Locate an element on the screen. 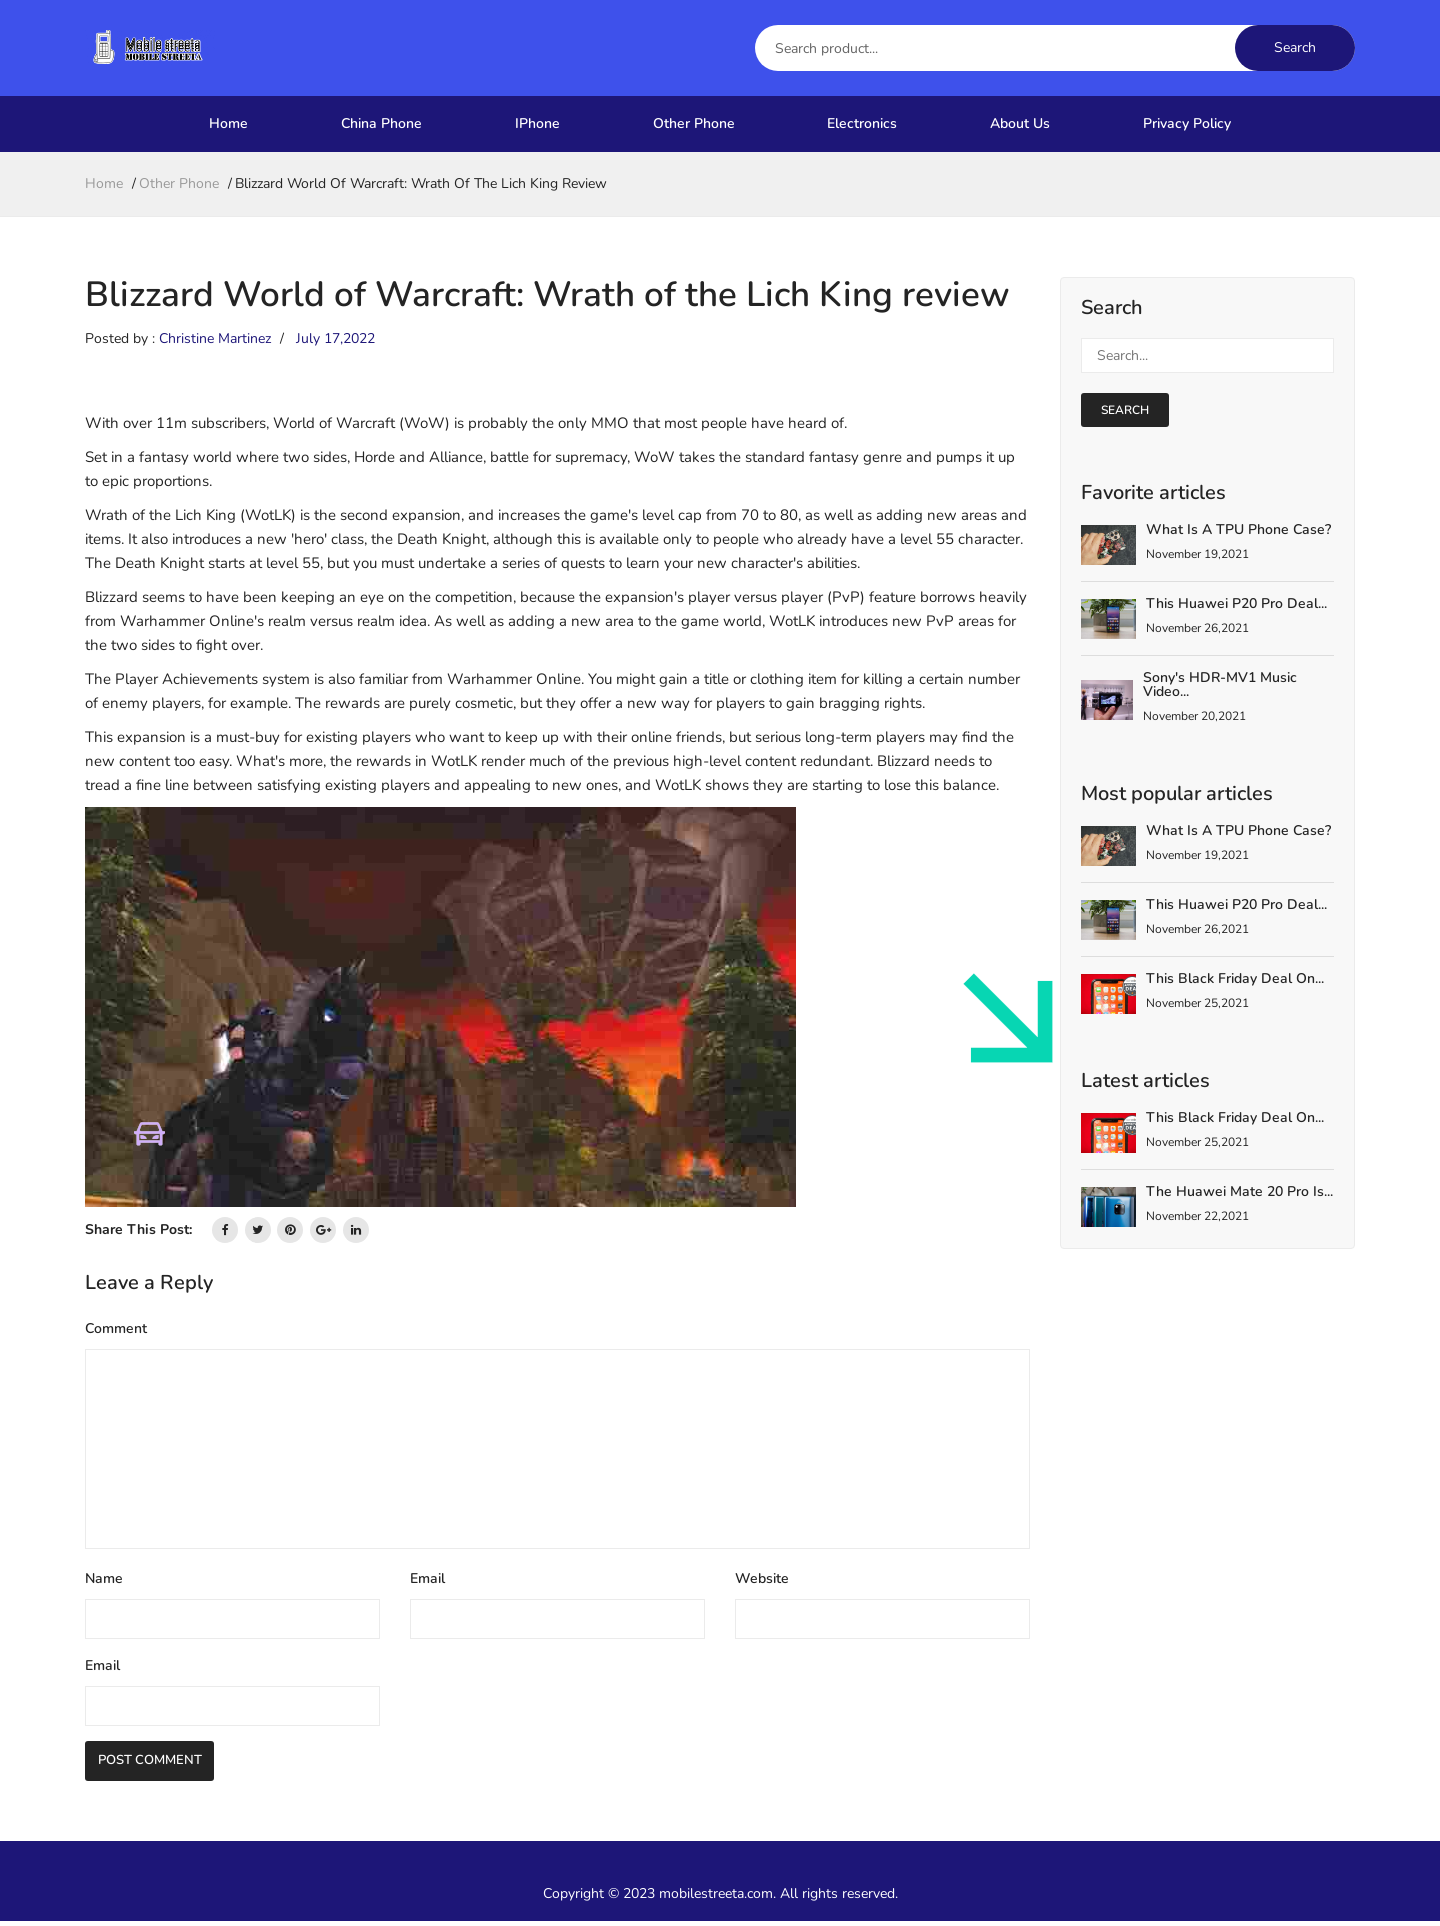 The height and width of the screenshot is (1926, 1440). navigate to the next item below is located at coordinates (1008, 1018).